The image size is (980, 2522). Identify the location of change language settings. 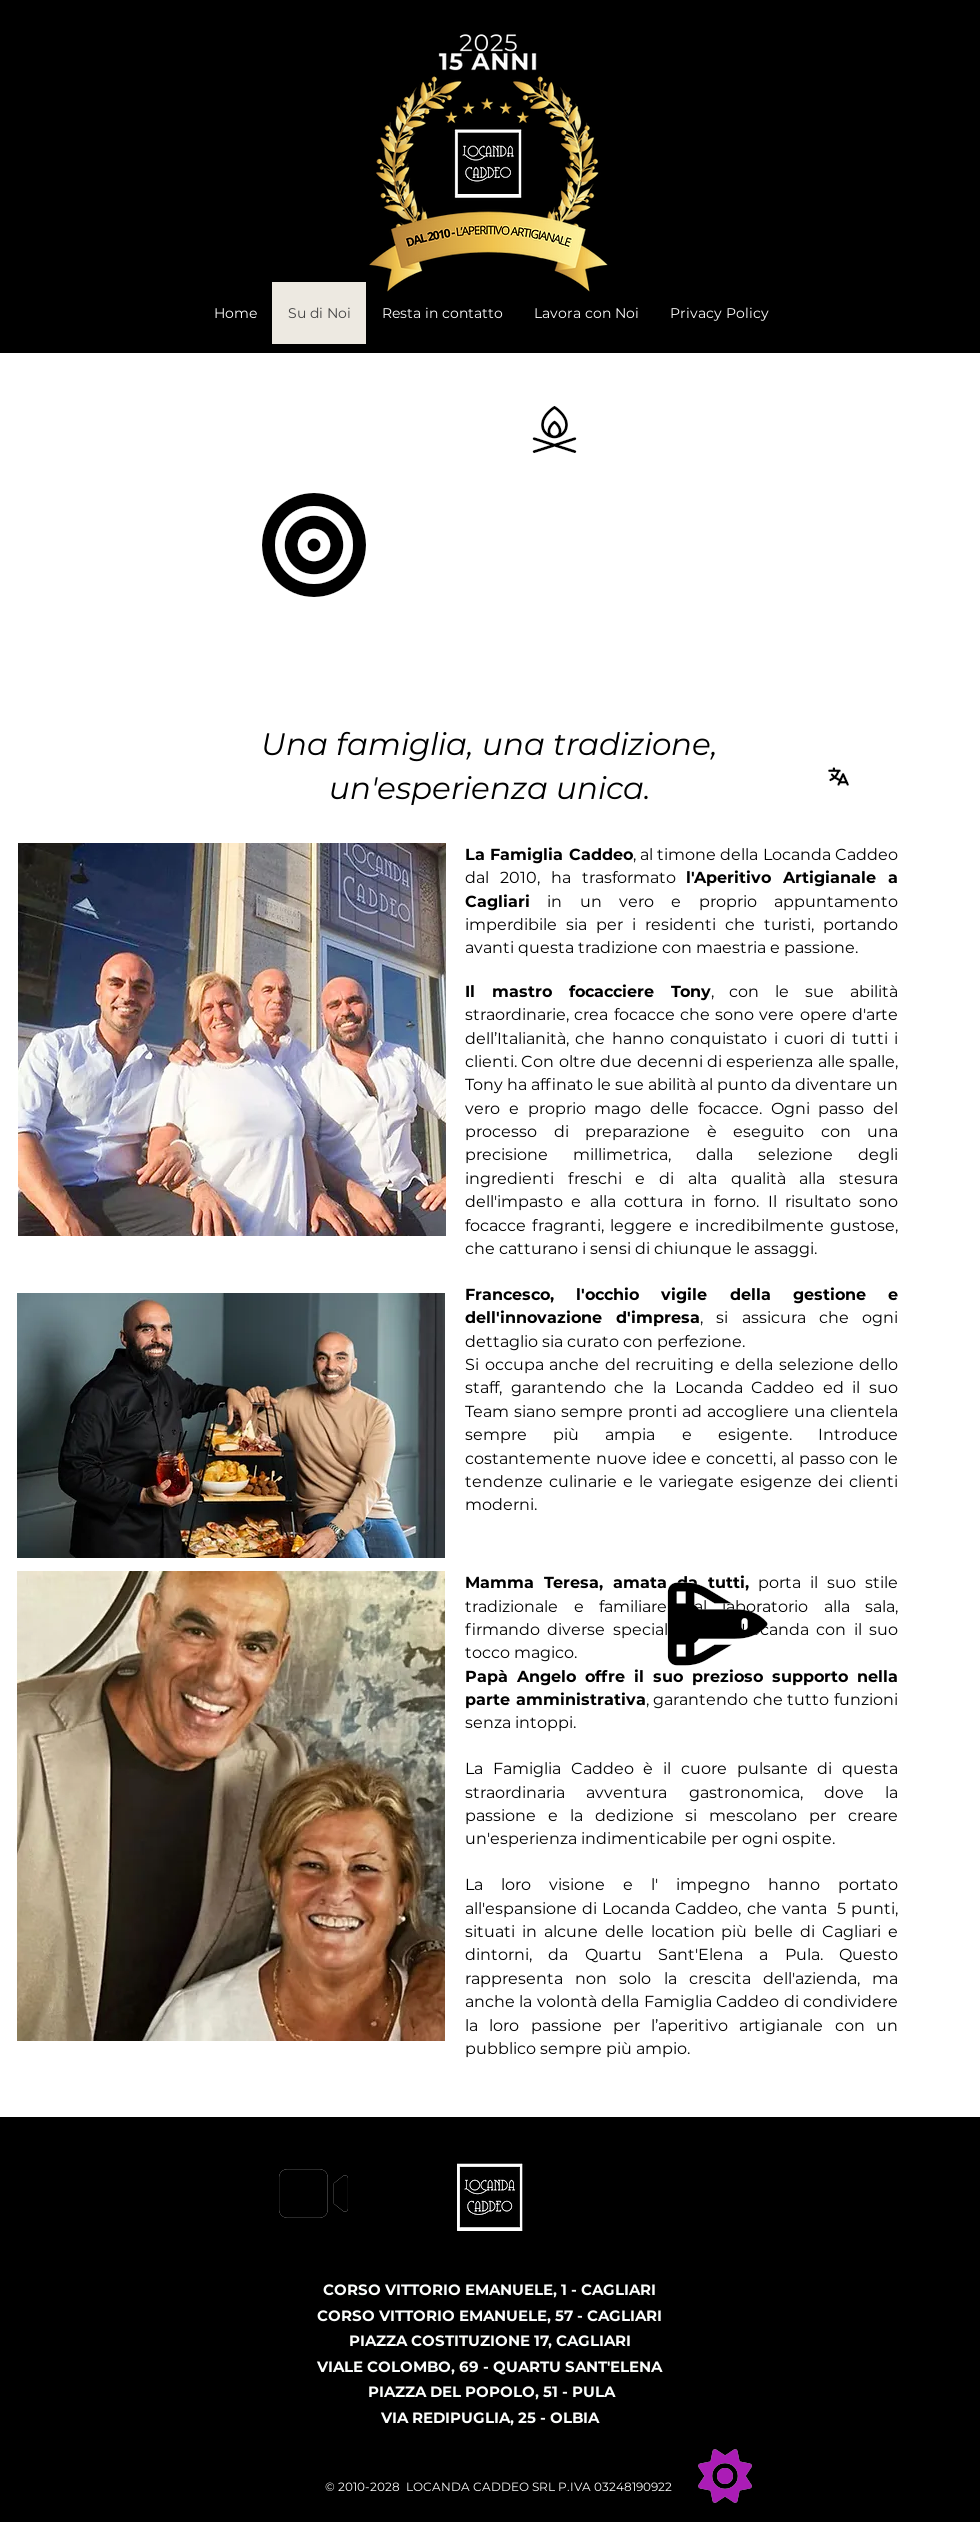
(838, 776).